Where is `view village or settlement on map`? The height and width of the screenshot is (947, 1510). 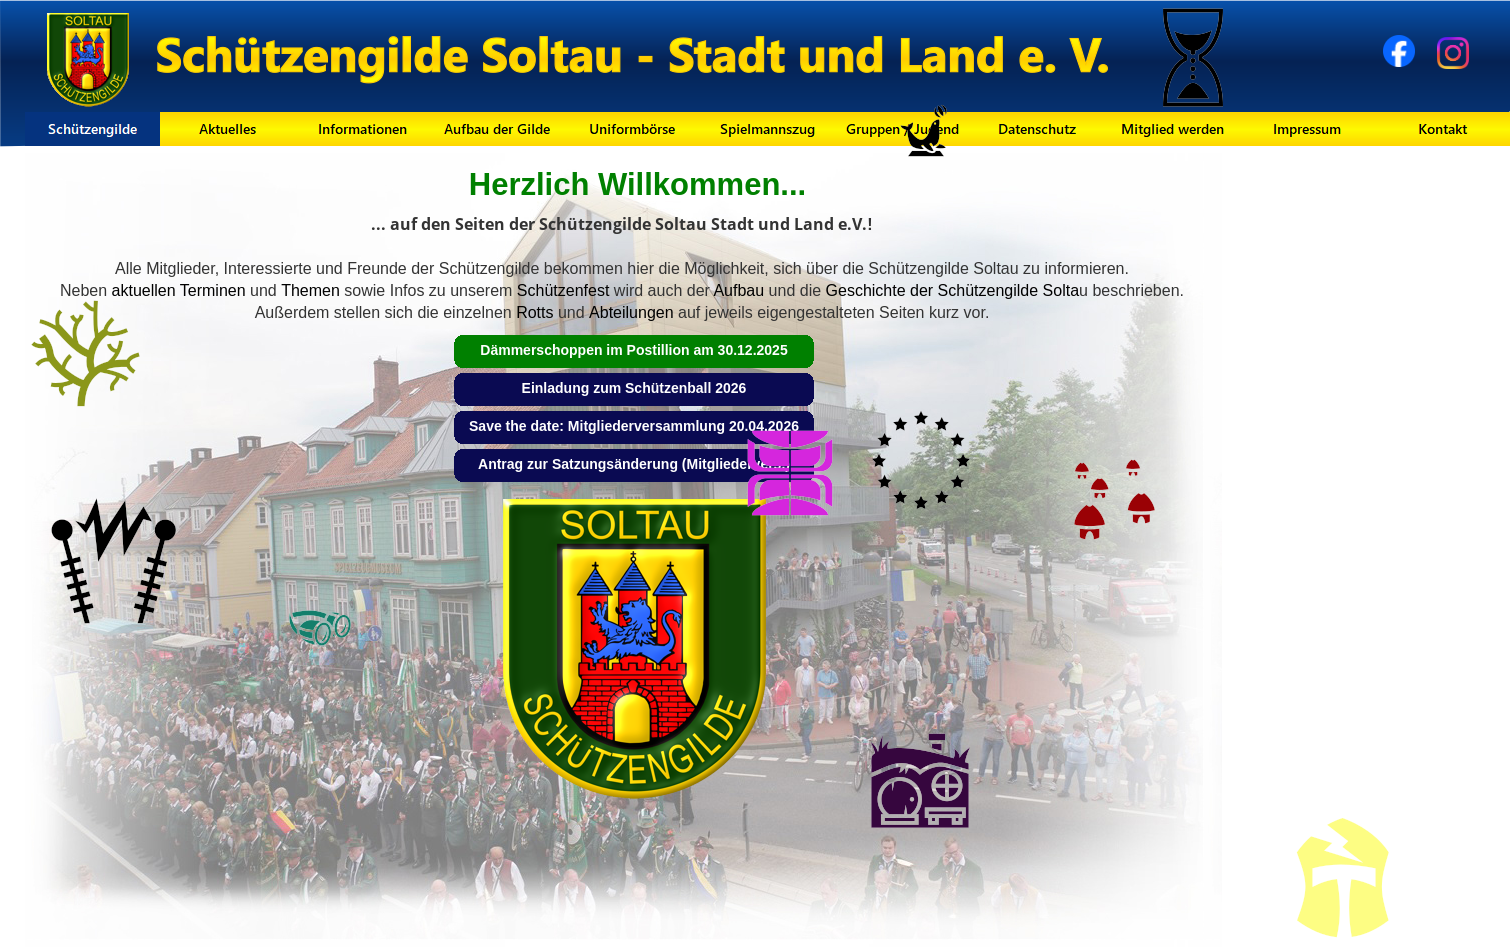
view village or settlement on map is located at coordinates (1114, 499).